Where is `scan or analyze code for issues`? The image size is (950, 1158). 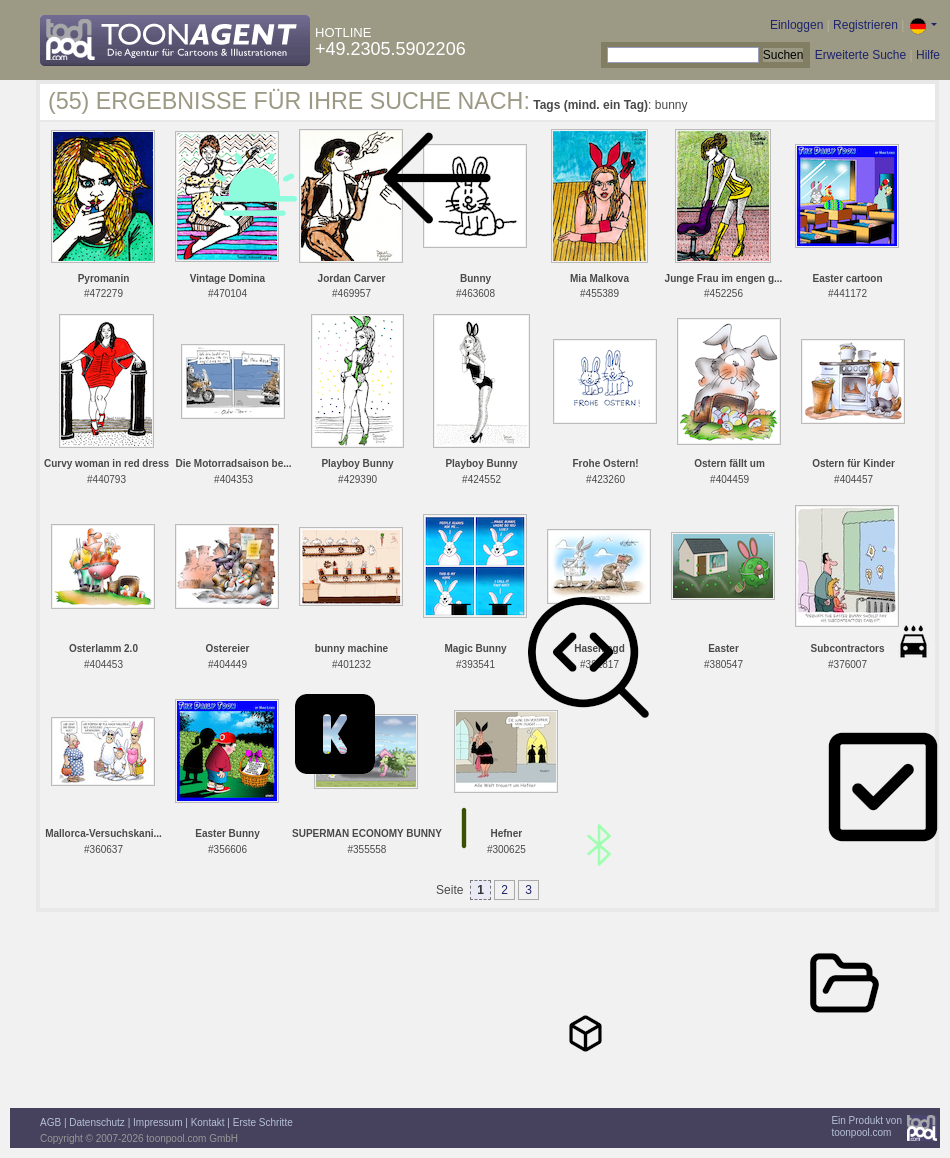
scan or analyze code for issues is located at coordinates (591, 660).